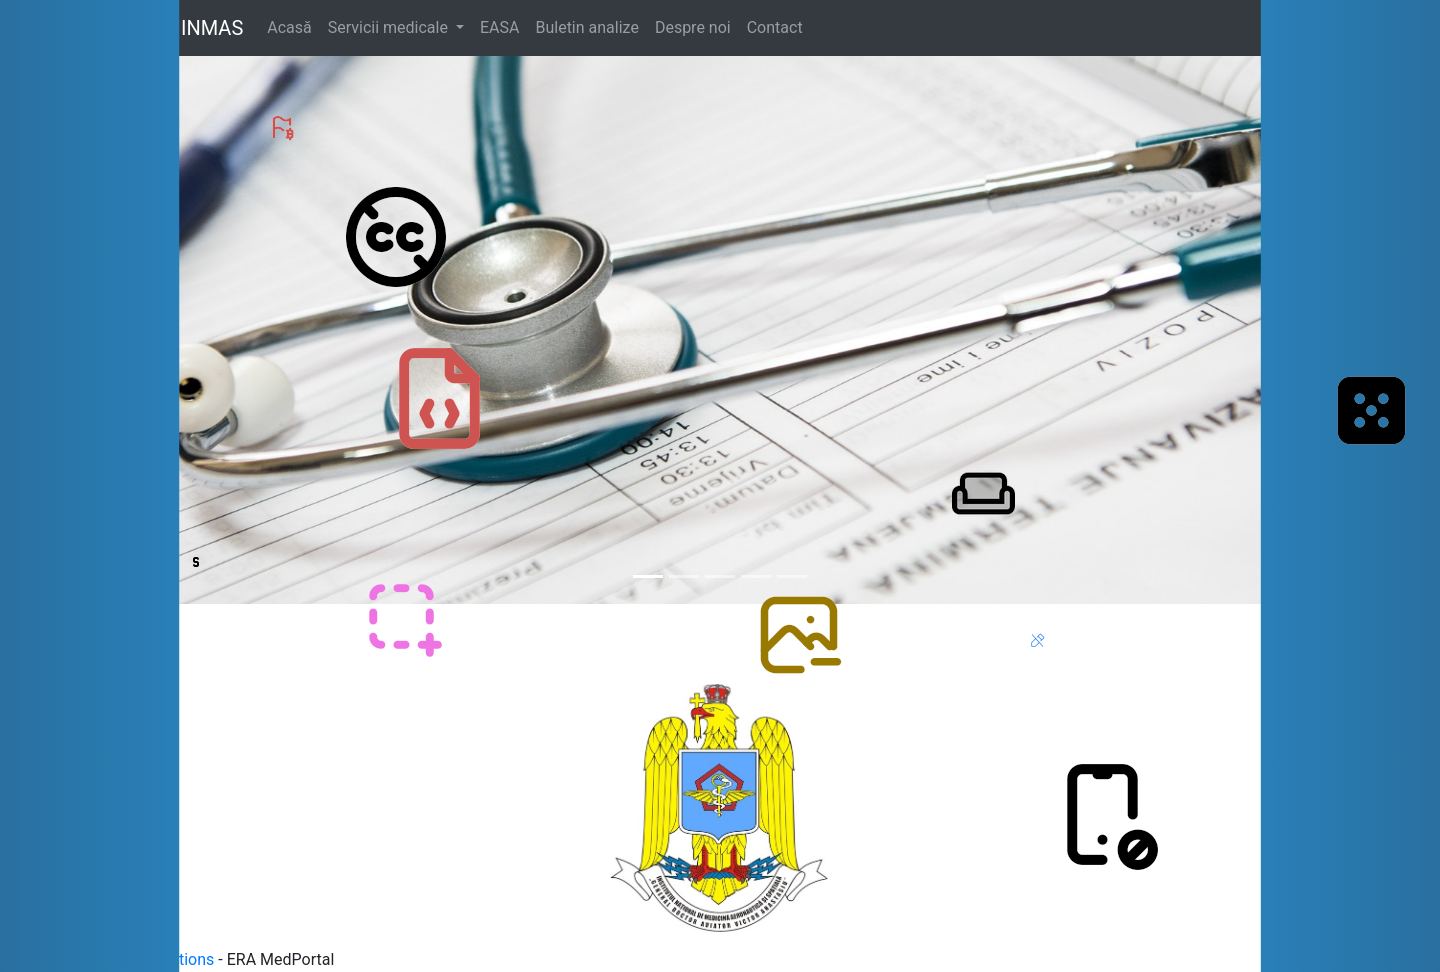  I want to click on randomize or shuffle content, so click(1371, 410).